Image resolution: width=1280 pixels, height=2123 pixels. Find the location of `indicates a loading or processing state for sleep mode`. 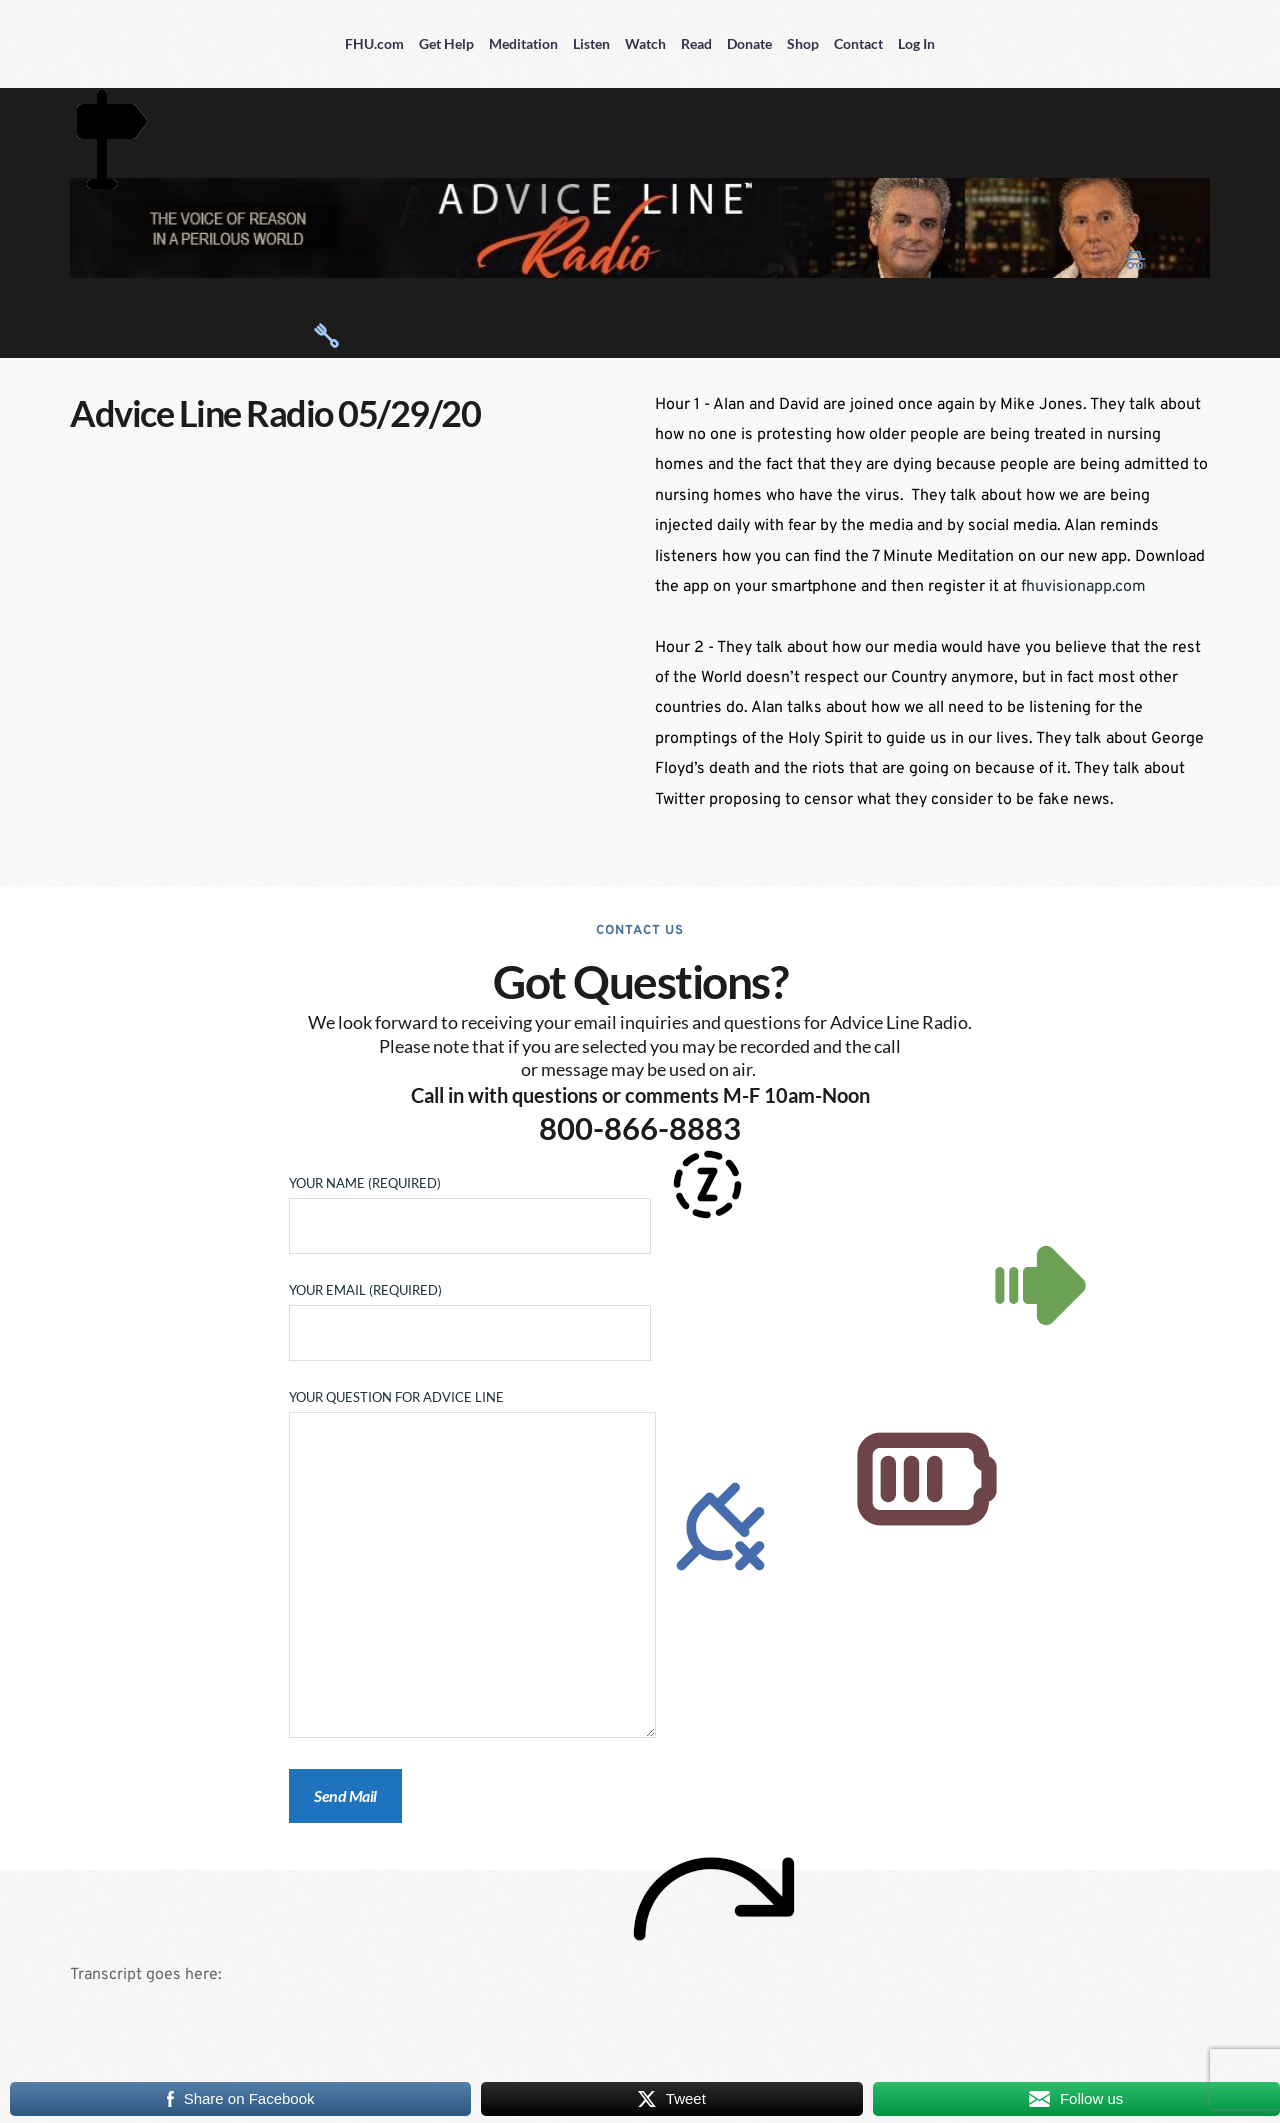

indicates a loading or processing state for sleep mode is located at coordinates (707, 1184).